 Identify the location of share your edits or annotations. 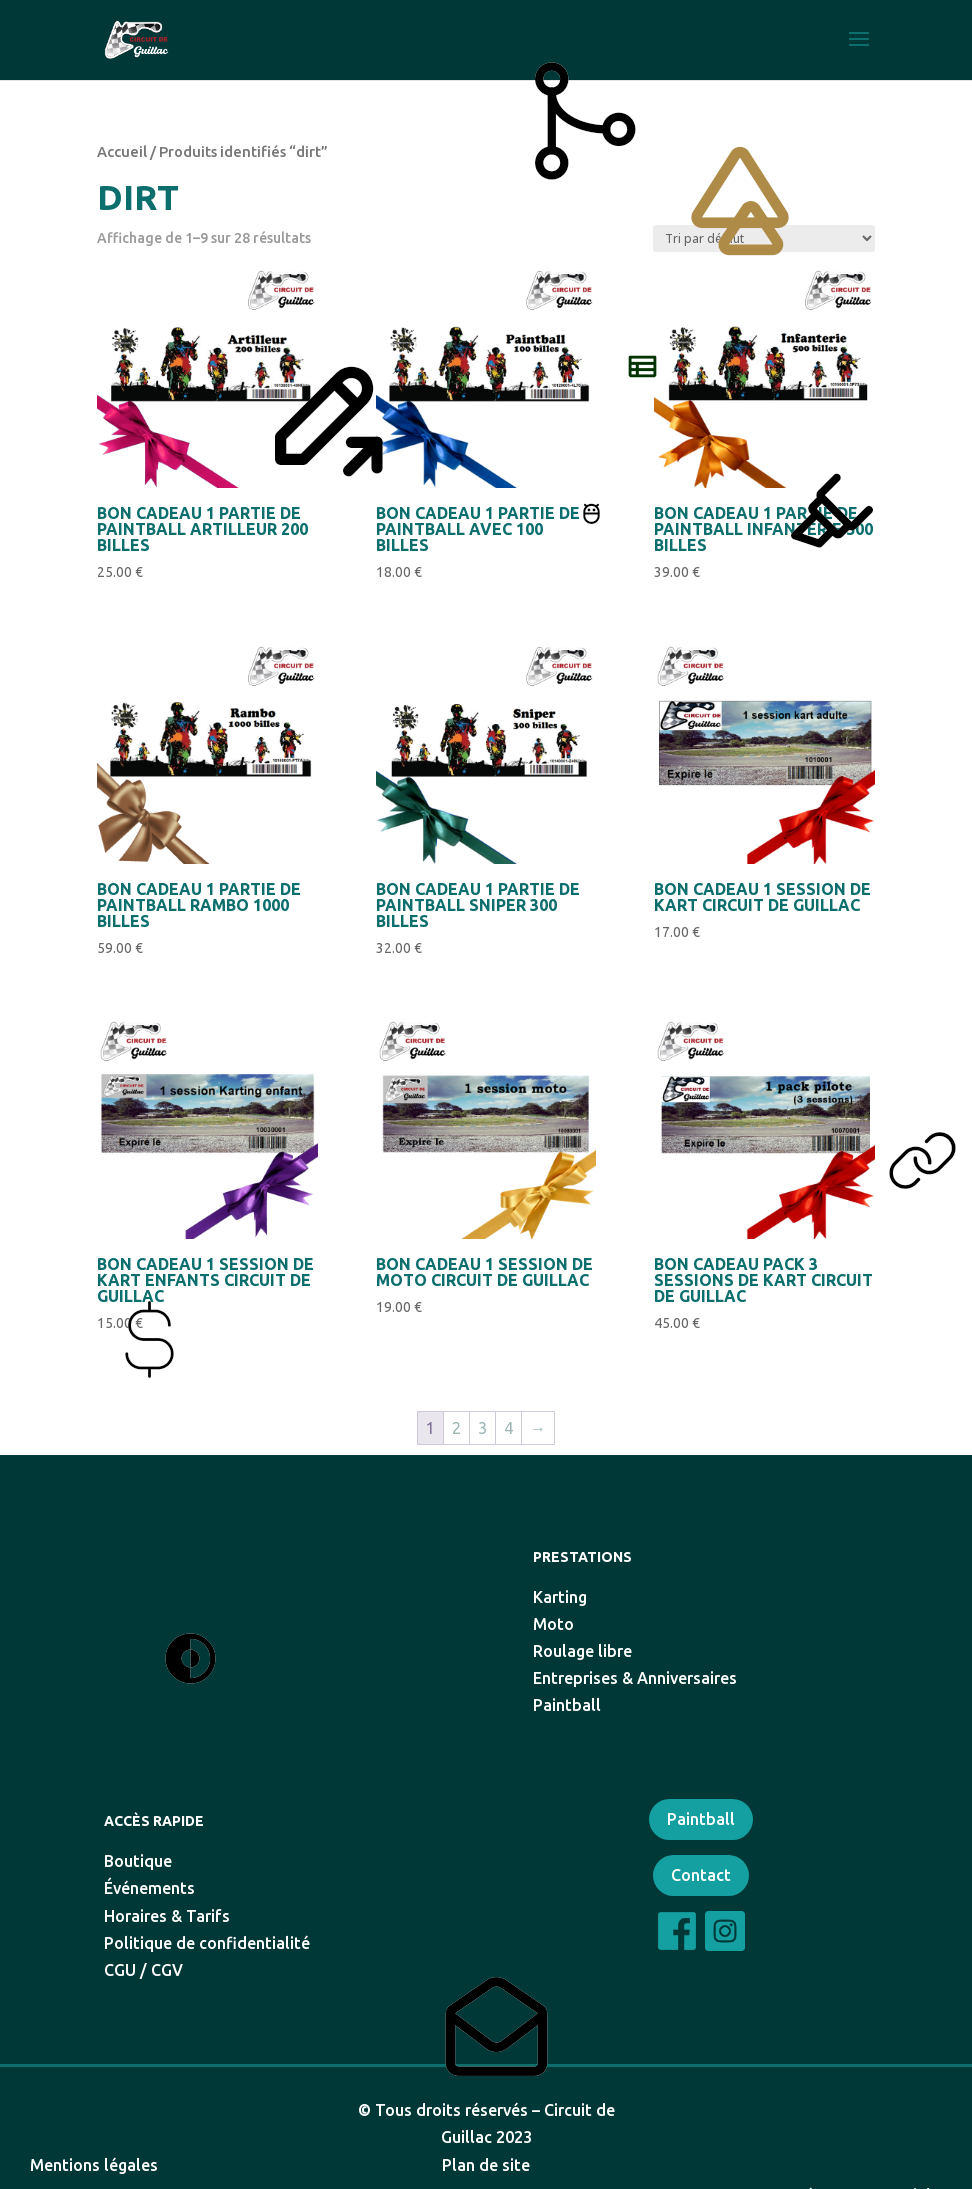
(326, 414).